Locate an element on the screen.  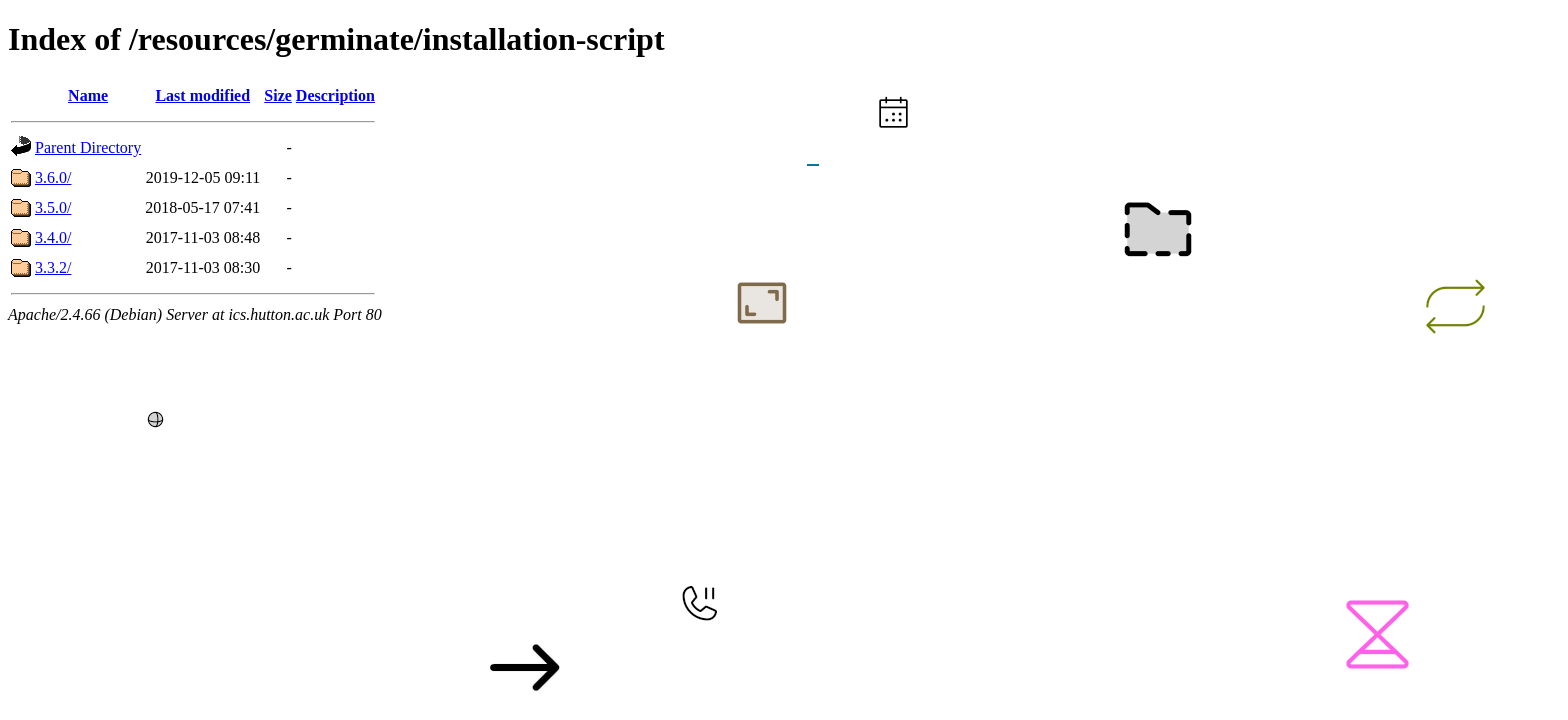
create a new folder is located at coordinates (1158, 228).